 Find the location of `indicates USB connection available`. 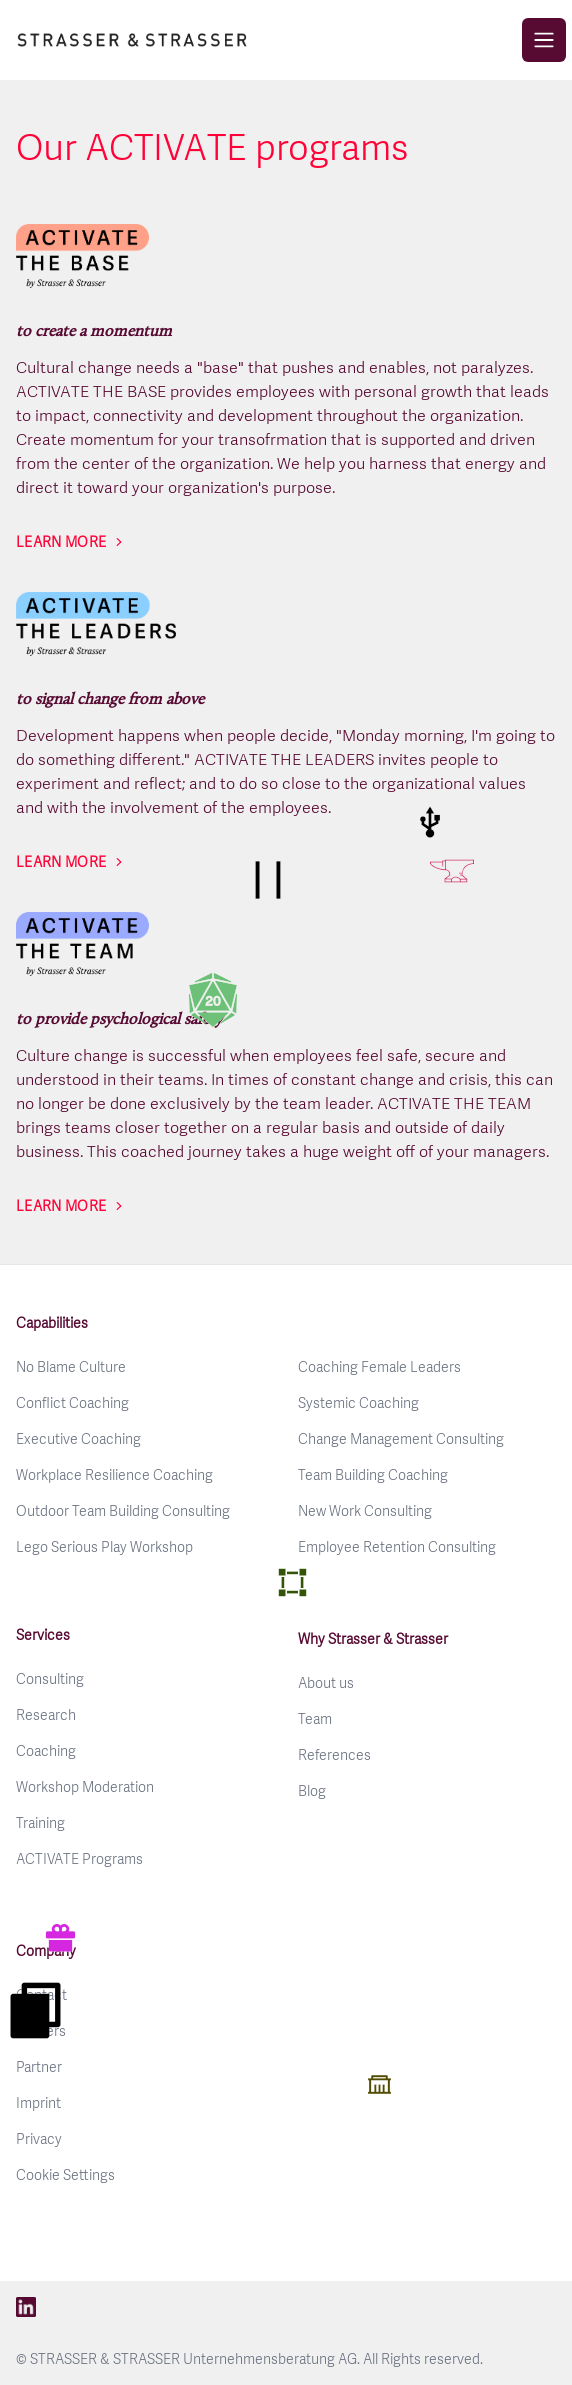

indicates USB connection available is located at coordinates (430, 822).